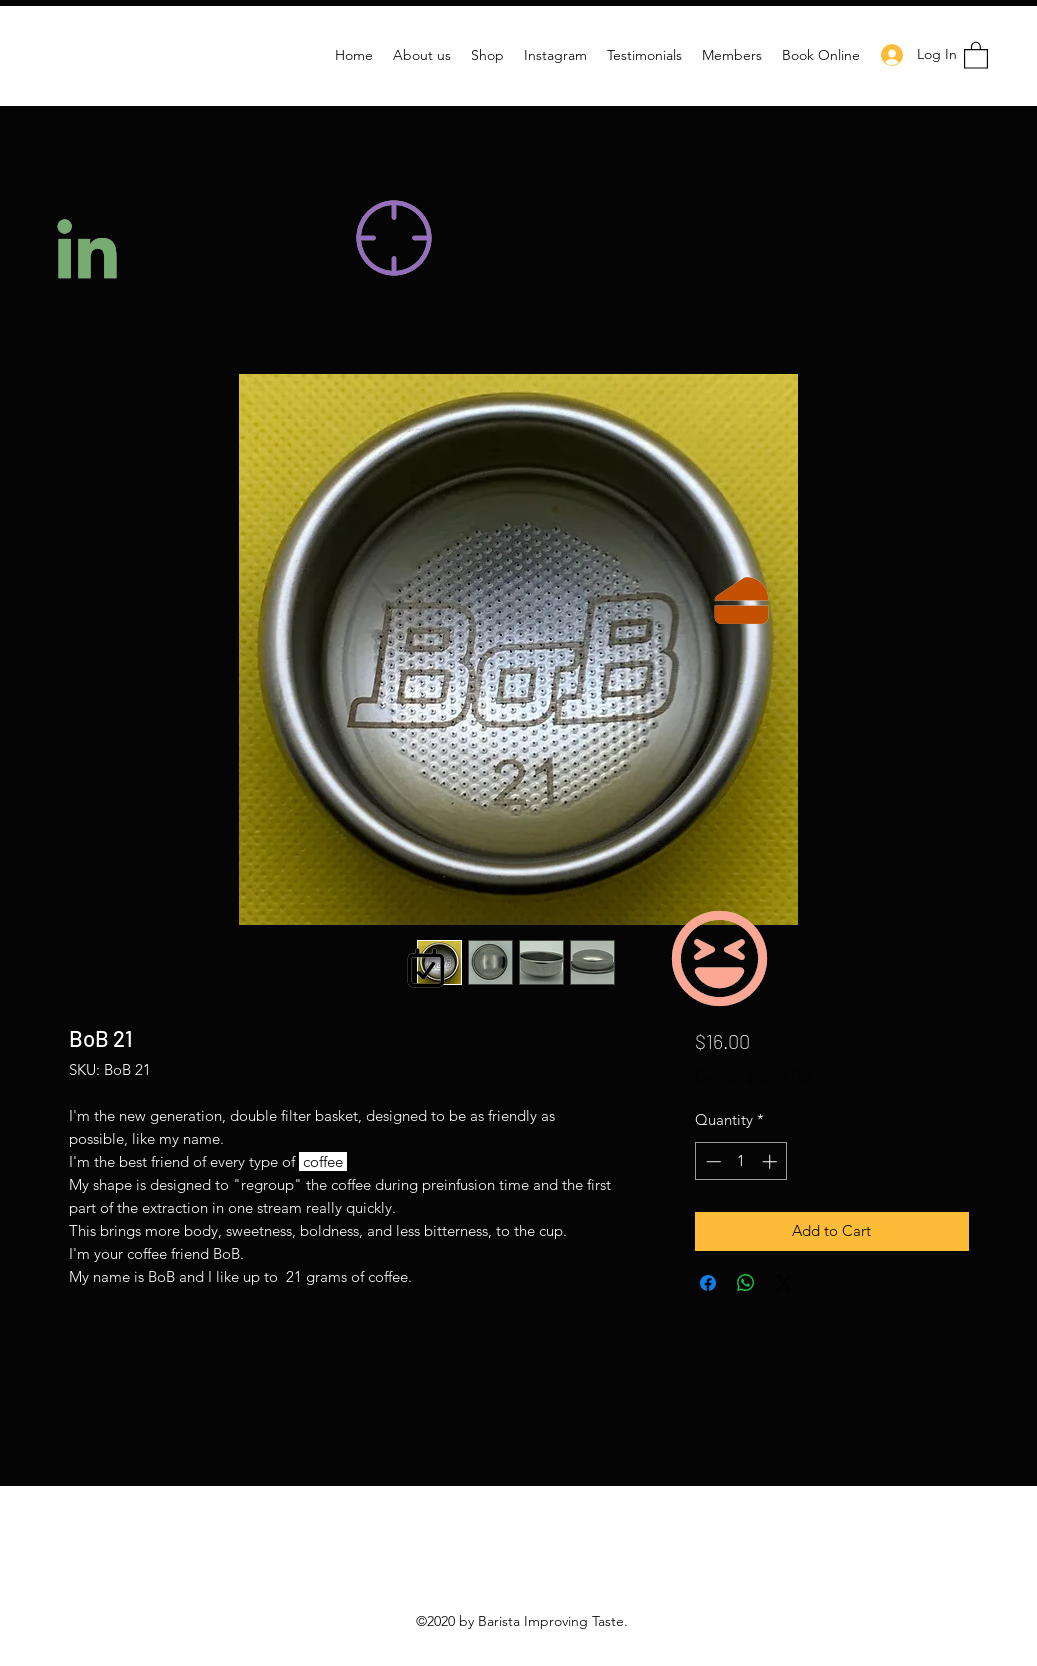 The height and width of the screenshot is (1666, 1037). What do you see at coordinates (394, 238) in the screenshot?
I see `center map on current location` at bounding box center [394, 238].